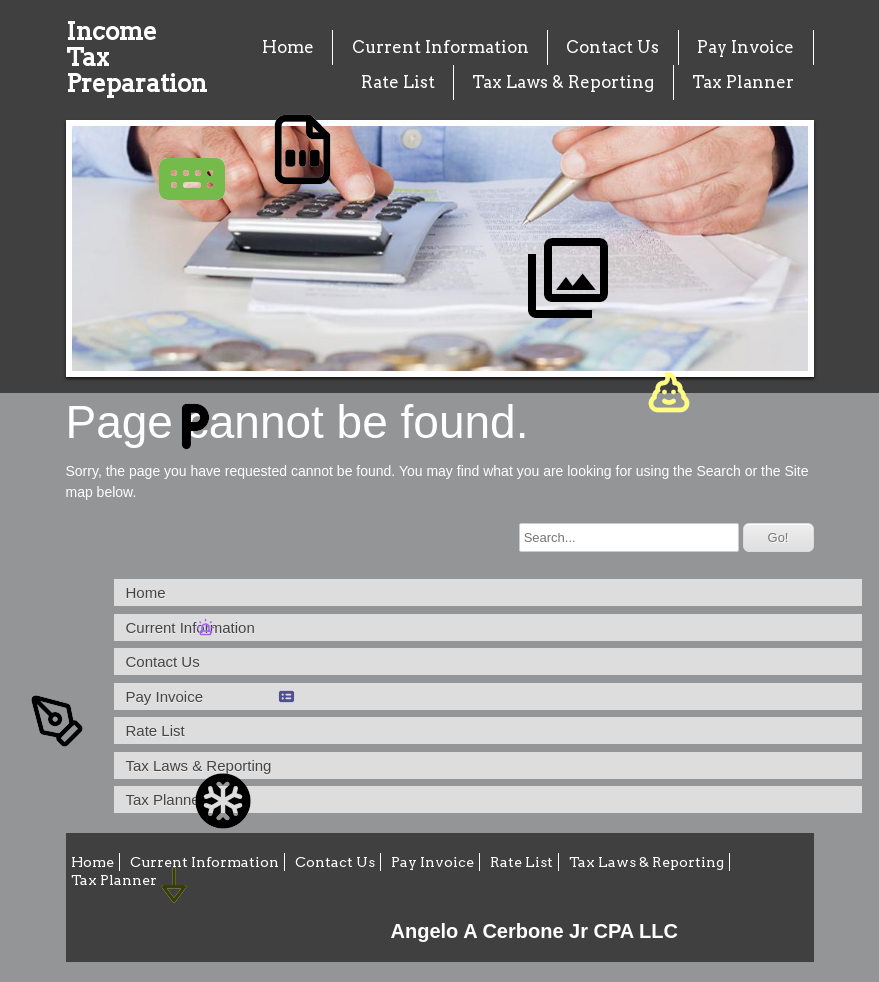 The image size is (879, 982). What do you see at coordinates (192, 179) in the screenshot?
I see `open the on-screen keyboard` at bounding box center [192, 179].